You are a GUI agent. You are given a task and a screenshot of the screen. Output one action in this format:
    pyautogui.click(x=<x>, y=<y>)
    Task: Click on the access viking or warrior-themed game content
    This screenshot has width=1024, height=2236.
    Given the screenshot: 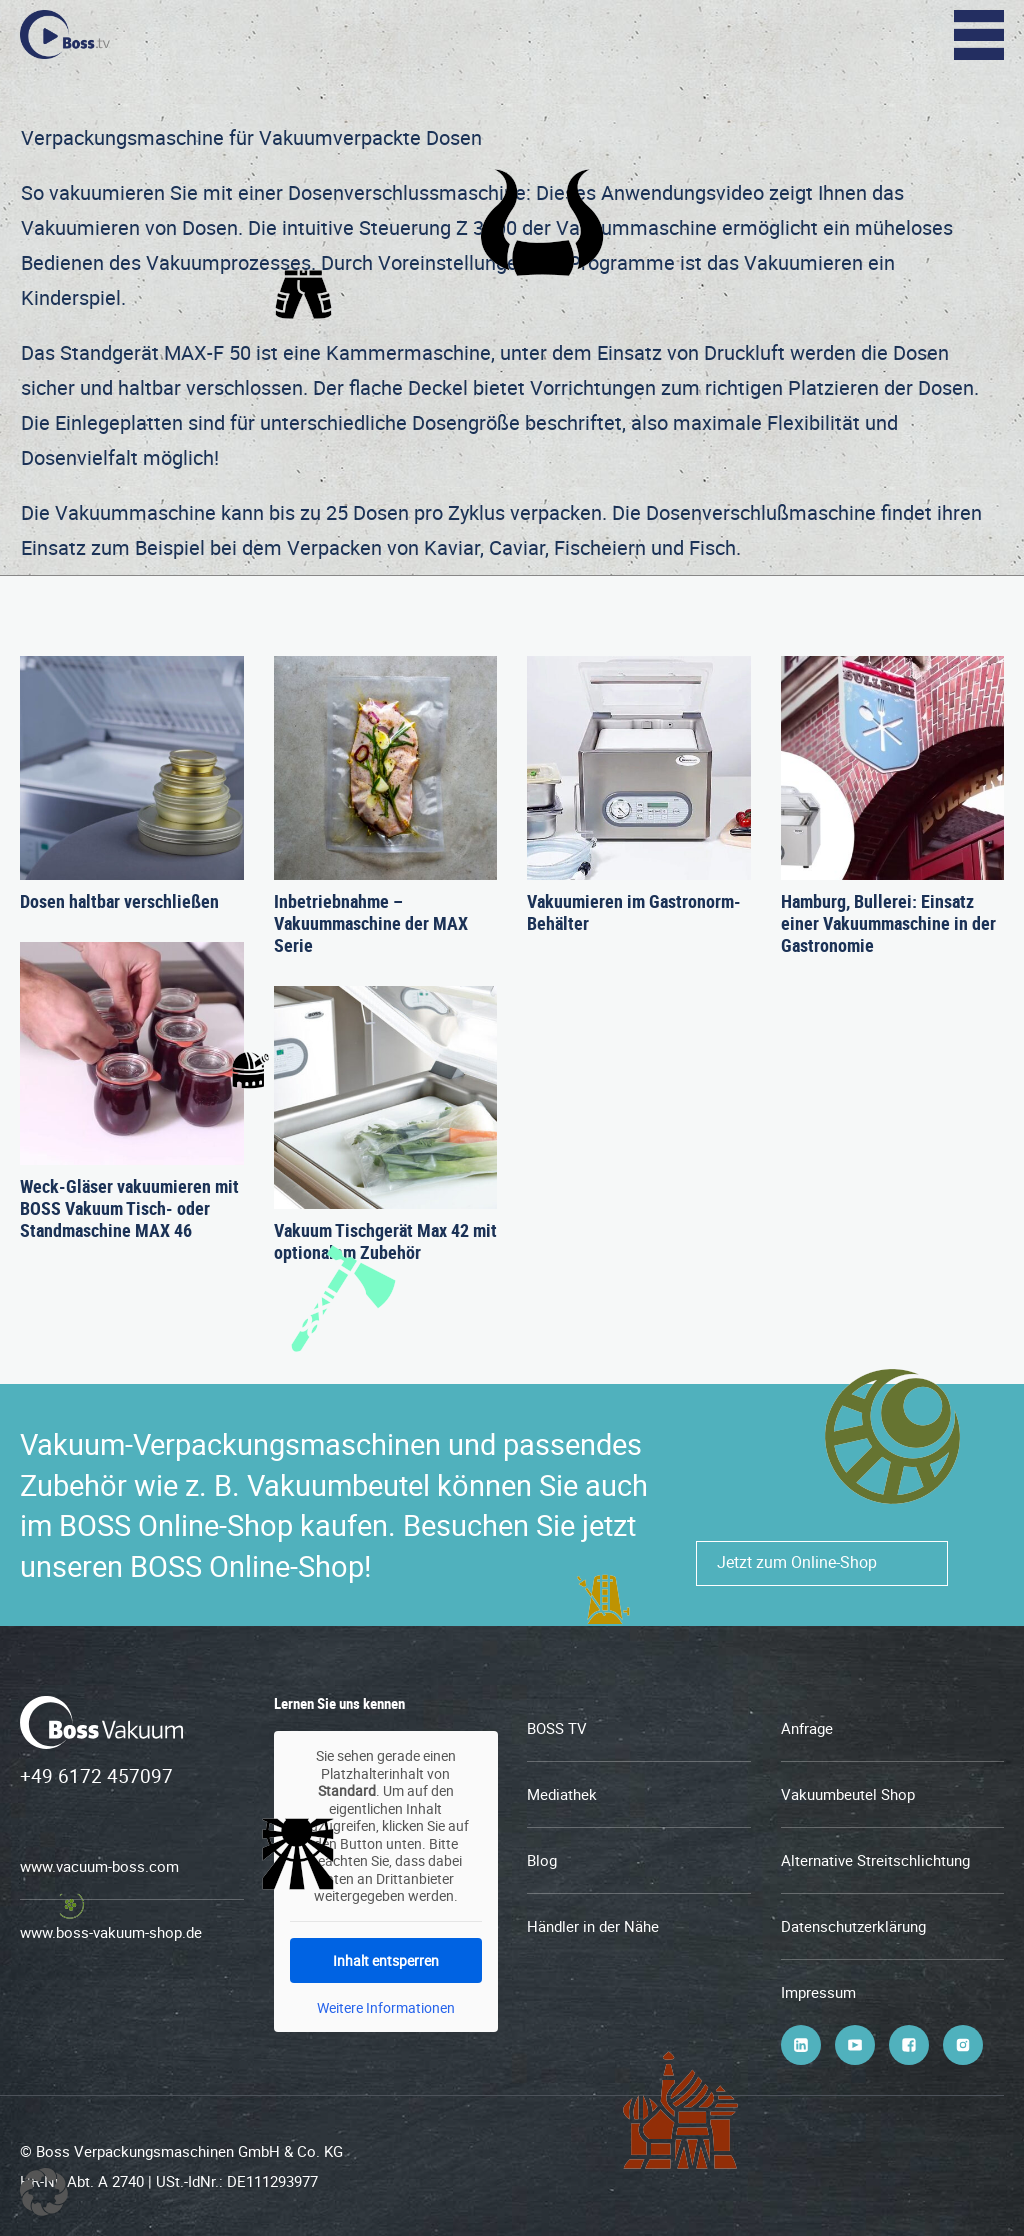 What is the action you would take?
    pyautogui.click(x=542, y=226)
    